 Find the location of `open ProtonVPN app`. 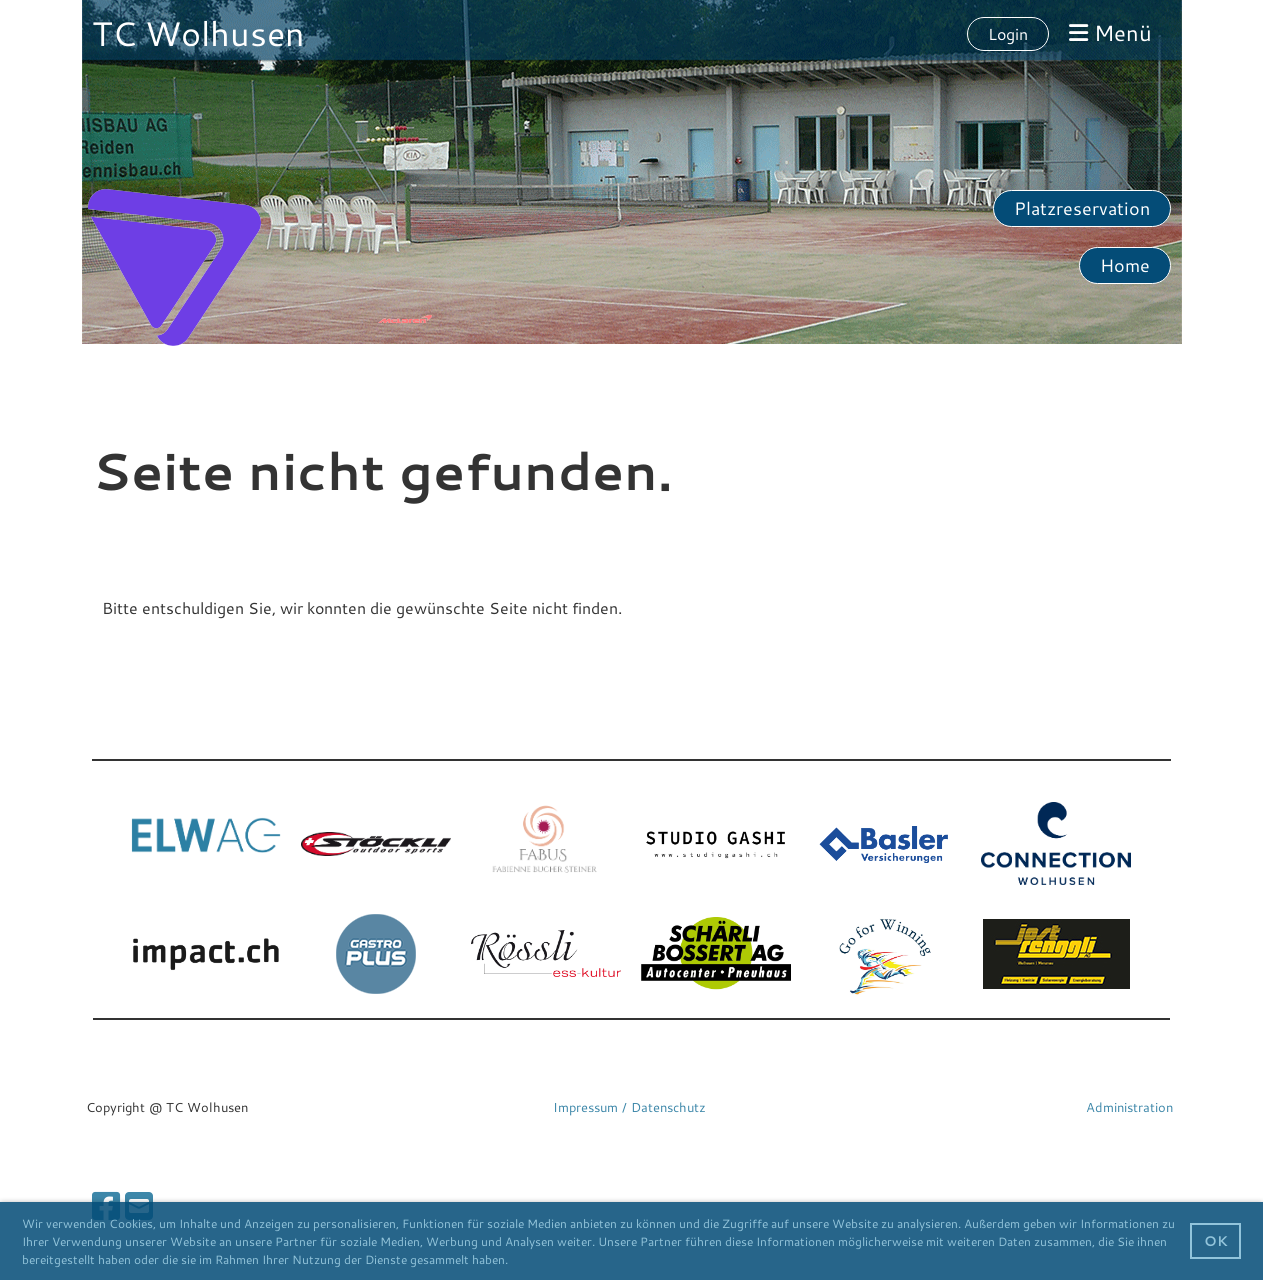

open ProtonVPN app is located at coordinates (174, 267).